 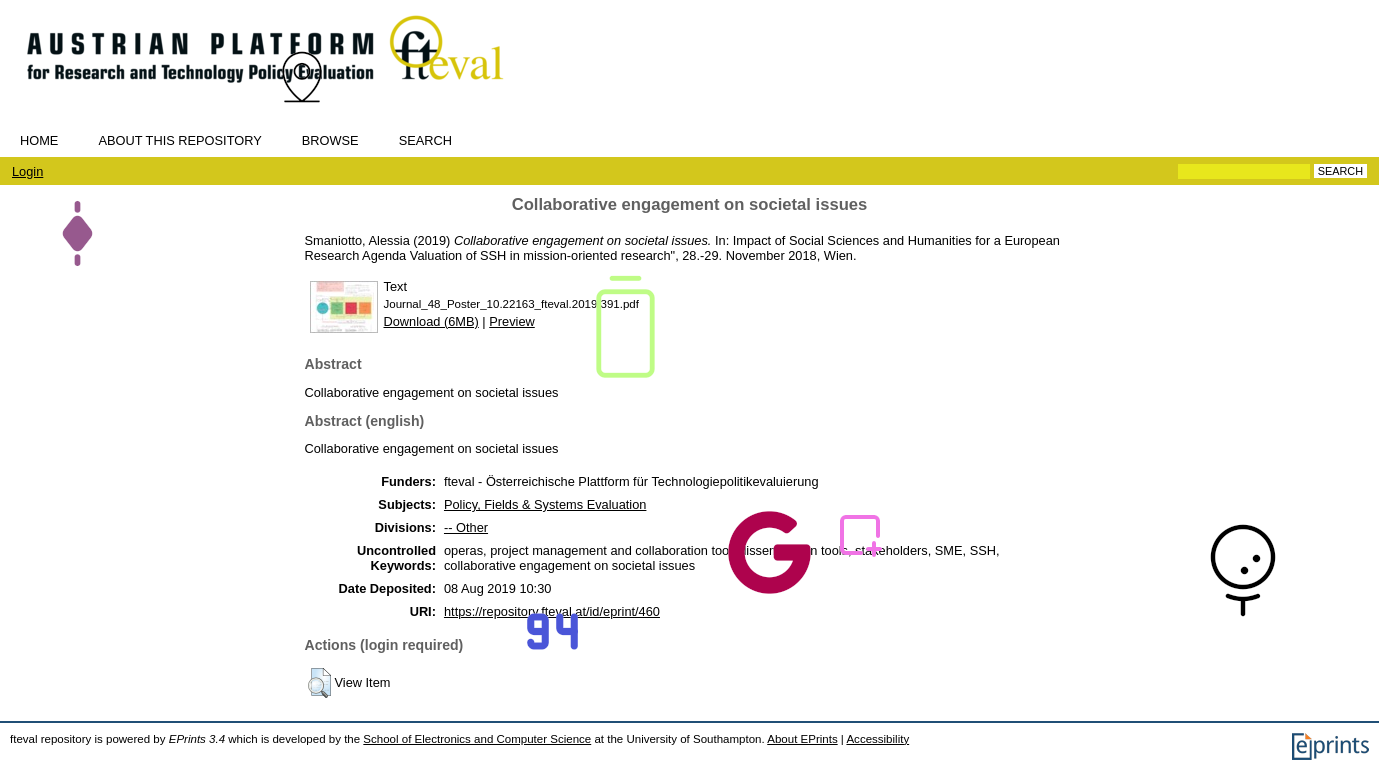 I want to click on indicates battery is empty or critically low, so click(x=625, y=328).